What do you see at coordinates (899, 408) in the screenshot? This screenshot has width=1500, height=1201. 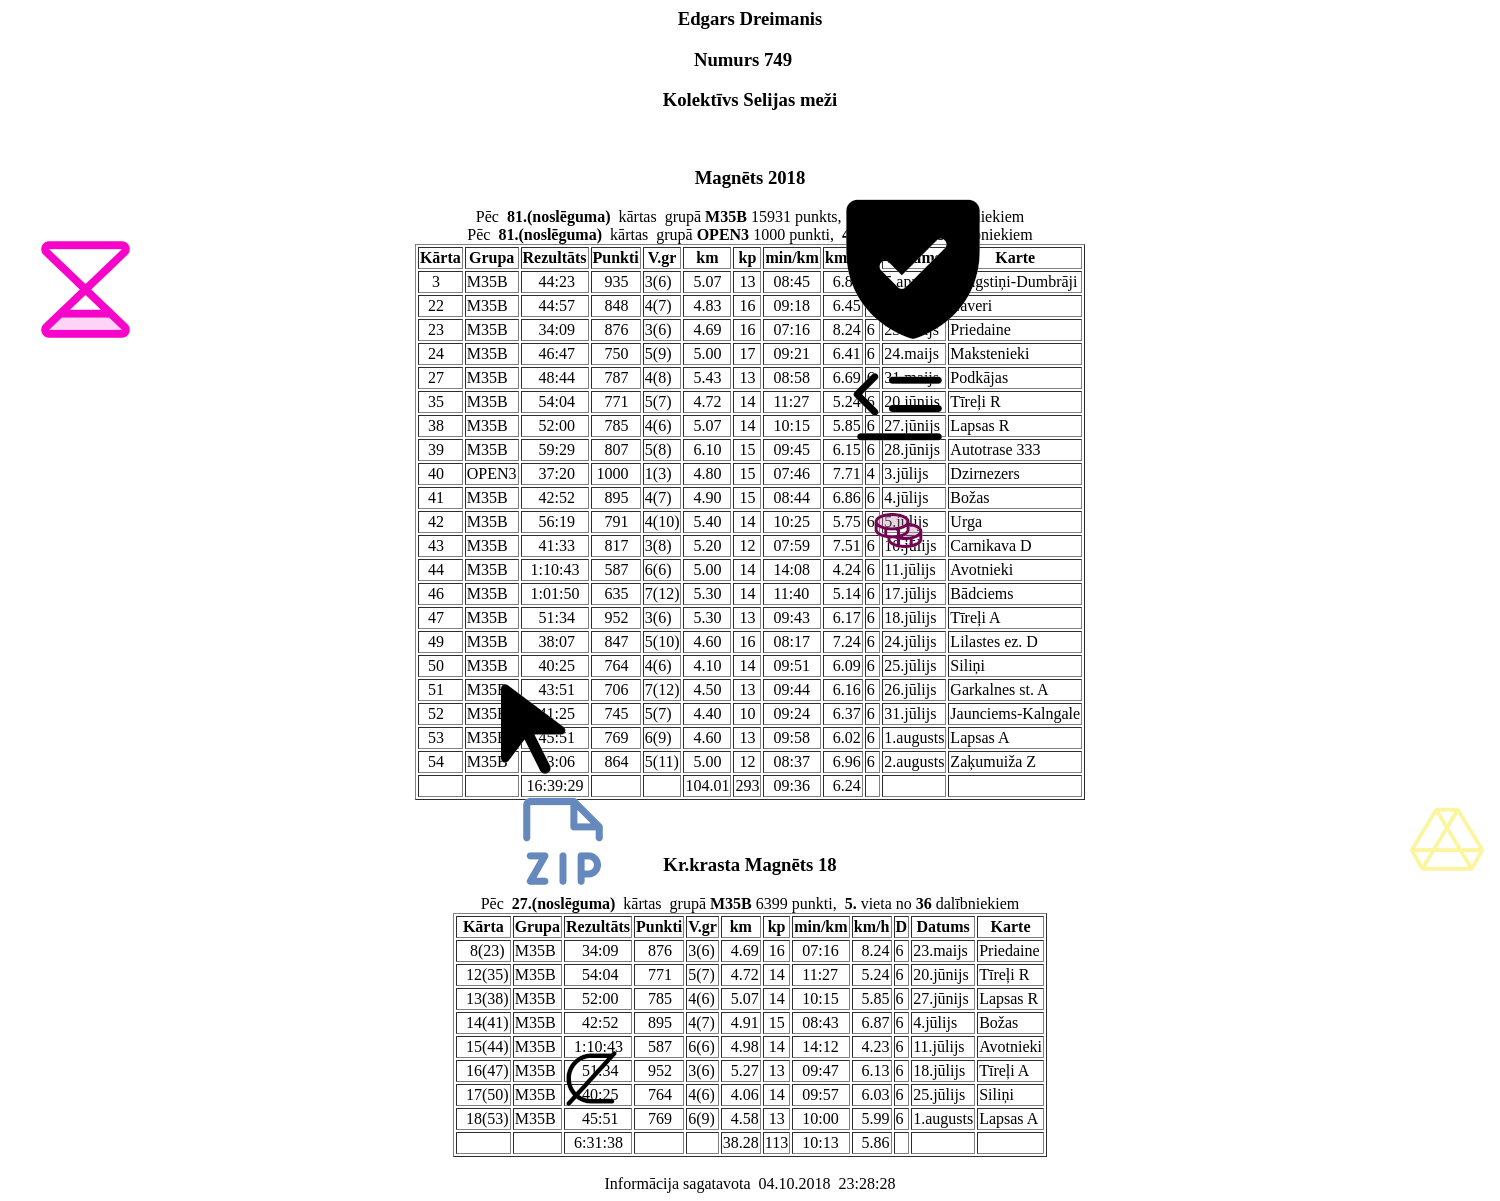 I see `decrease text indentation` at bounding box center [899, 408].